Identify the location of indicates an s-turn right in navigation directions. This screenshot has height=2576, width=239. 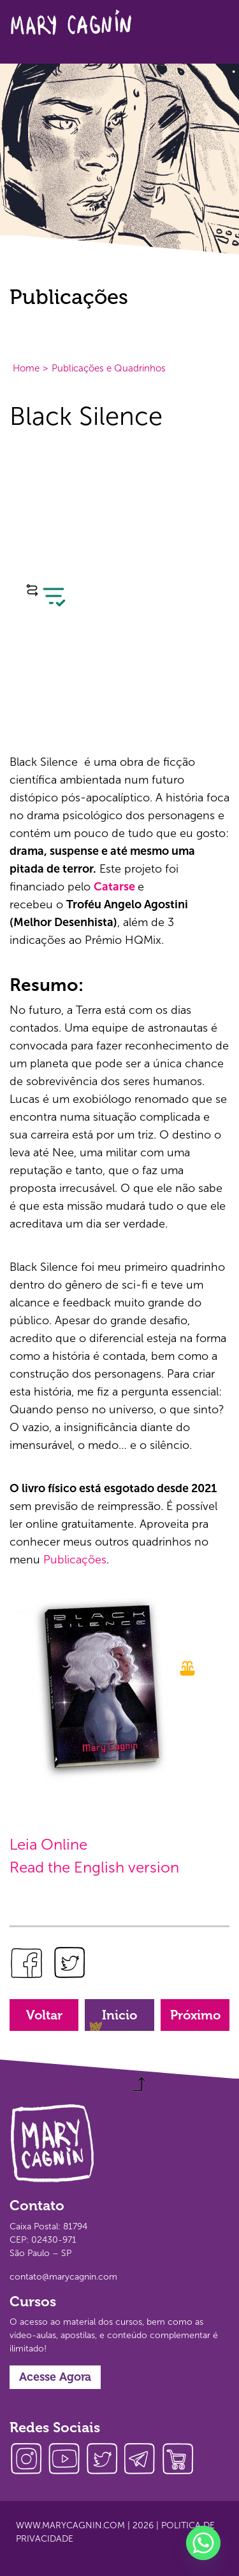
(32, 590).